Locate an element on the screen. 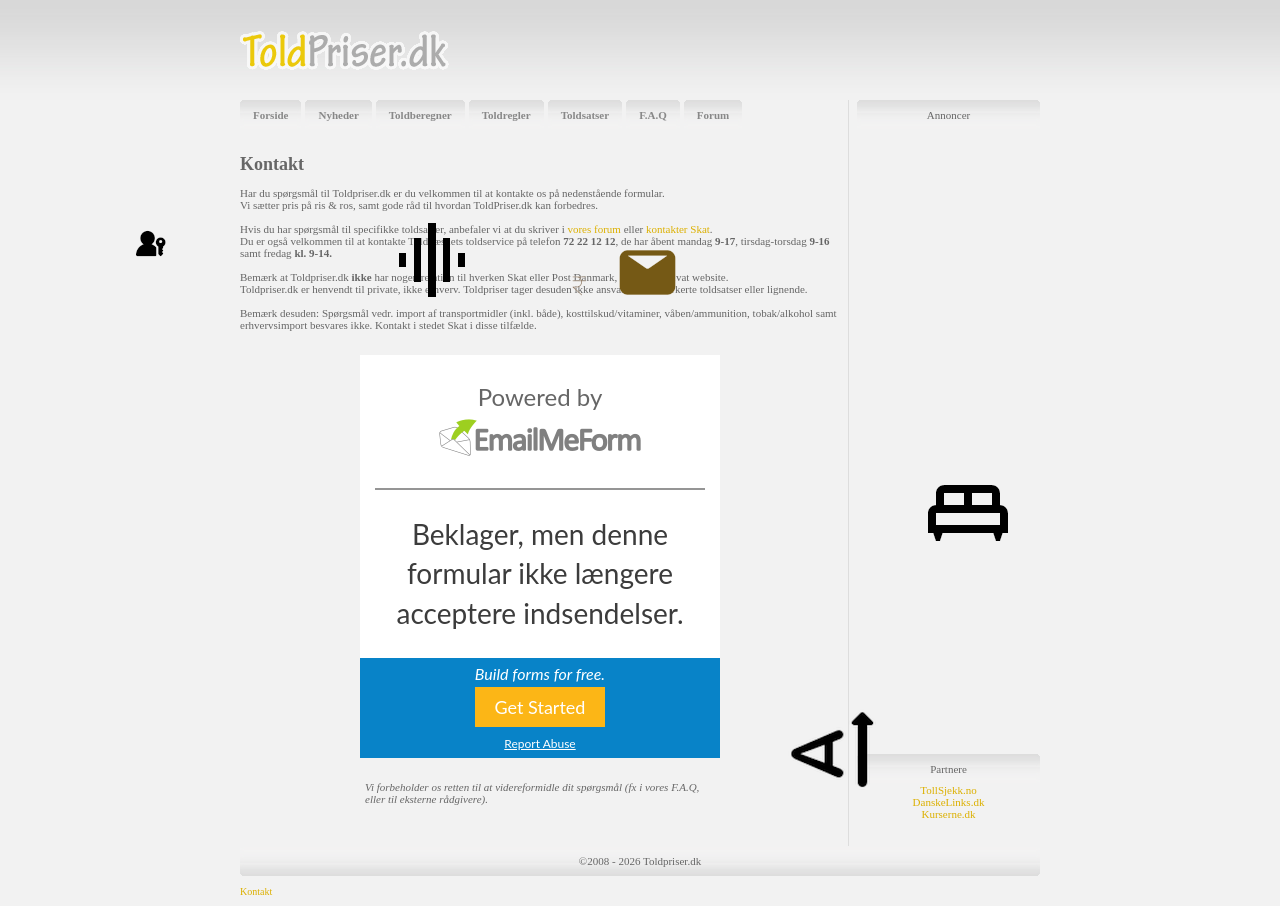 This screenshot has height=906, width=1280. access audio equalizer settings is located at coordinates (432, 260).